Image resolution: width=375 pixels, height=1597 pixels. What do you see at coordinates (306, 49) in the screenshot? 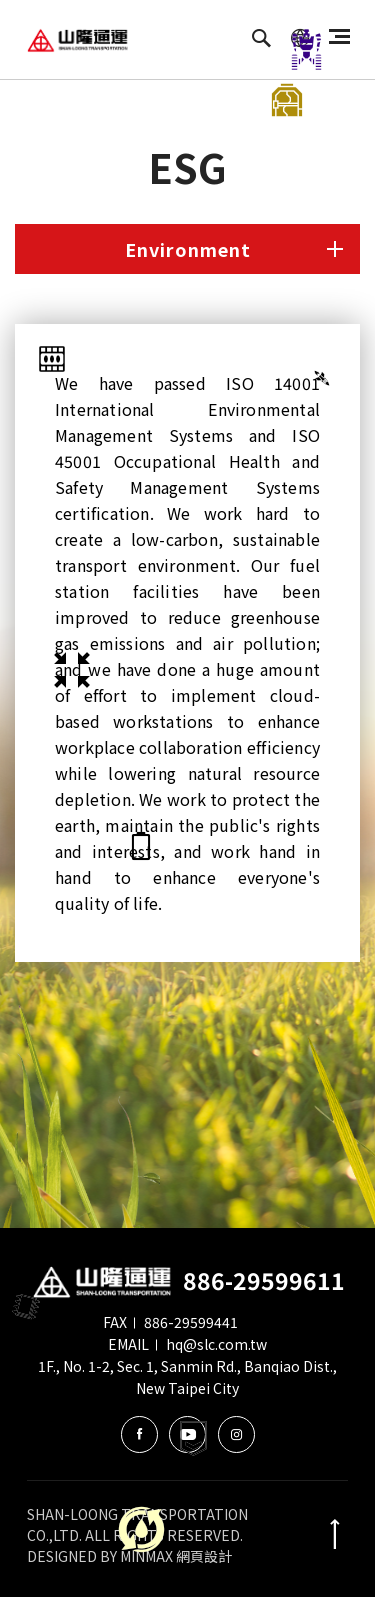
I see `access robot or drone controls` at bounding box center [306, 49].